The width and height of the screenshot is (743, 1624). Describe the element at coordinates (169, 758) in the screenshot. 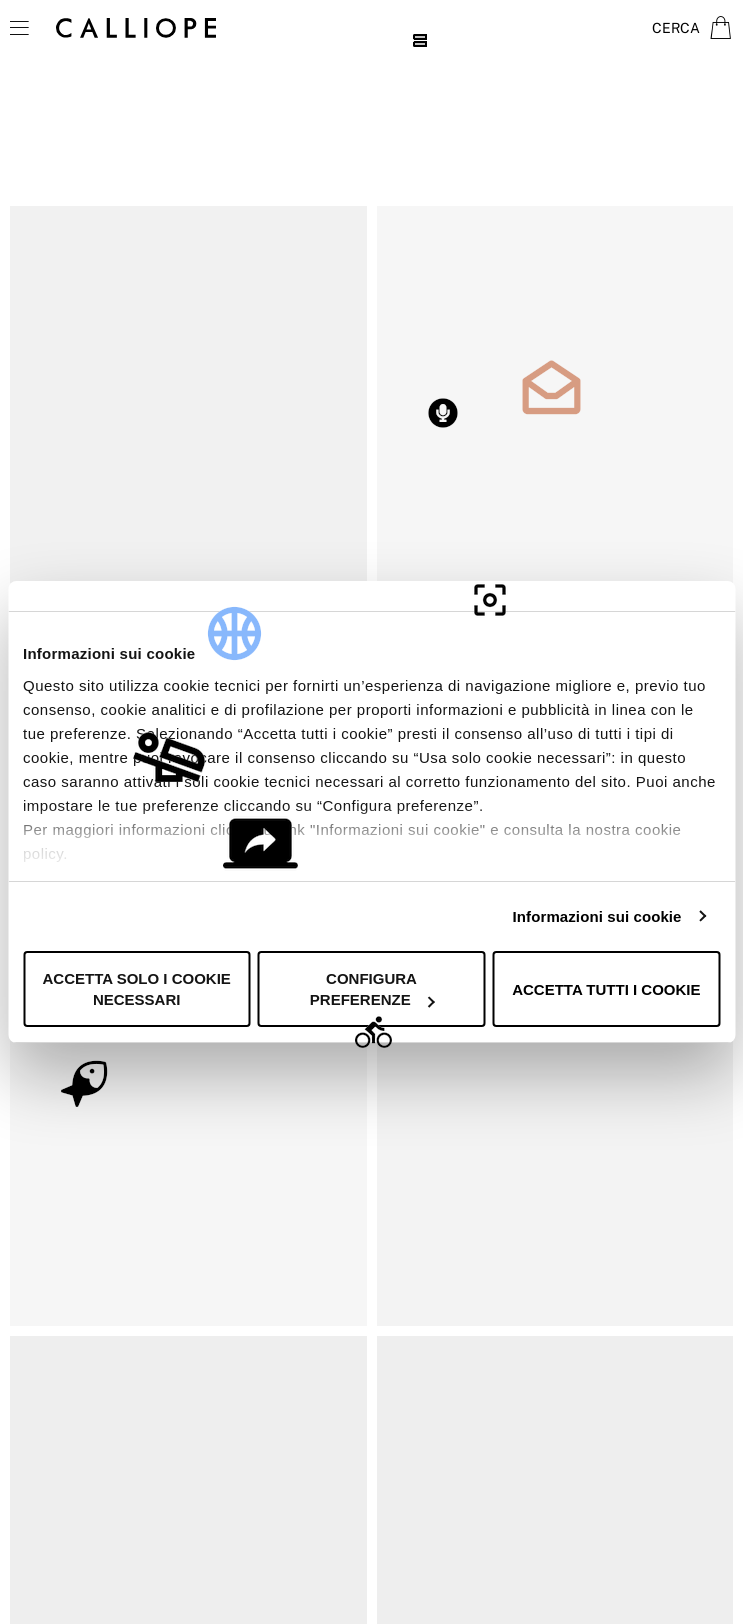

I see `select angled flat bed seat option` at that location.